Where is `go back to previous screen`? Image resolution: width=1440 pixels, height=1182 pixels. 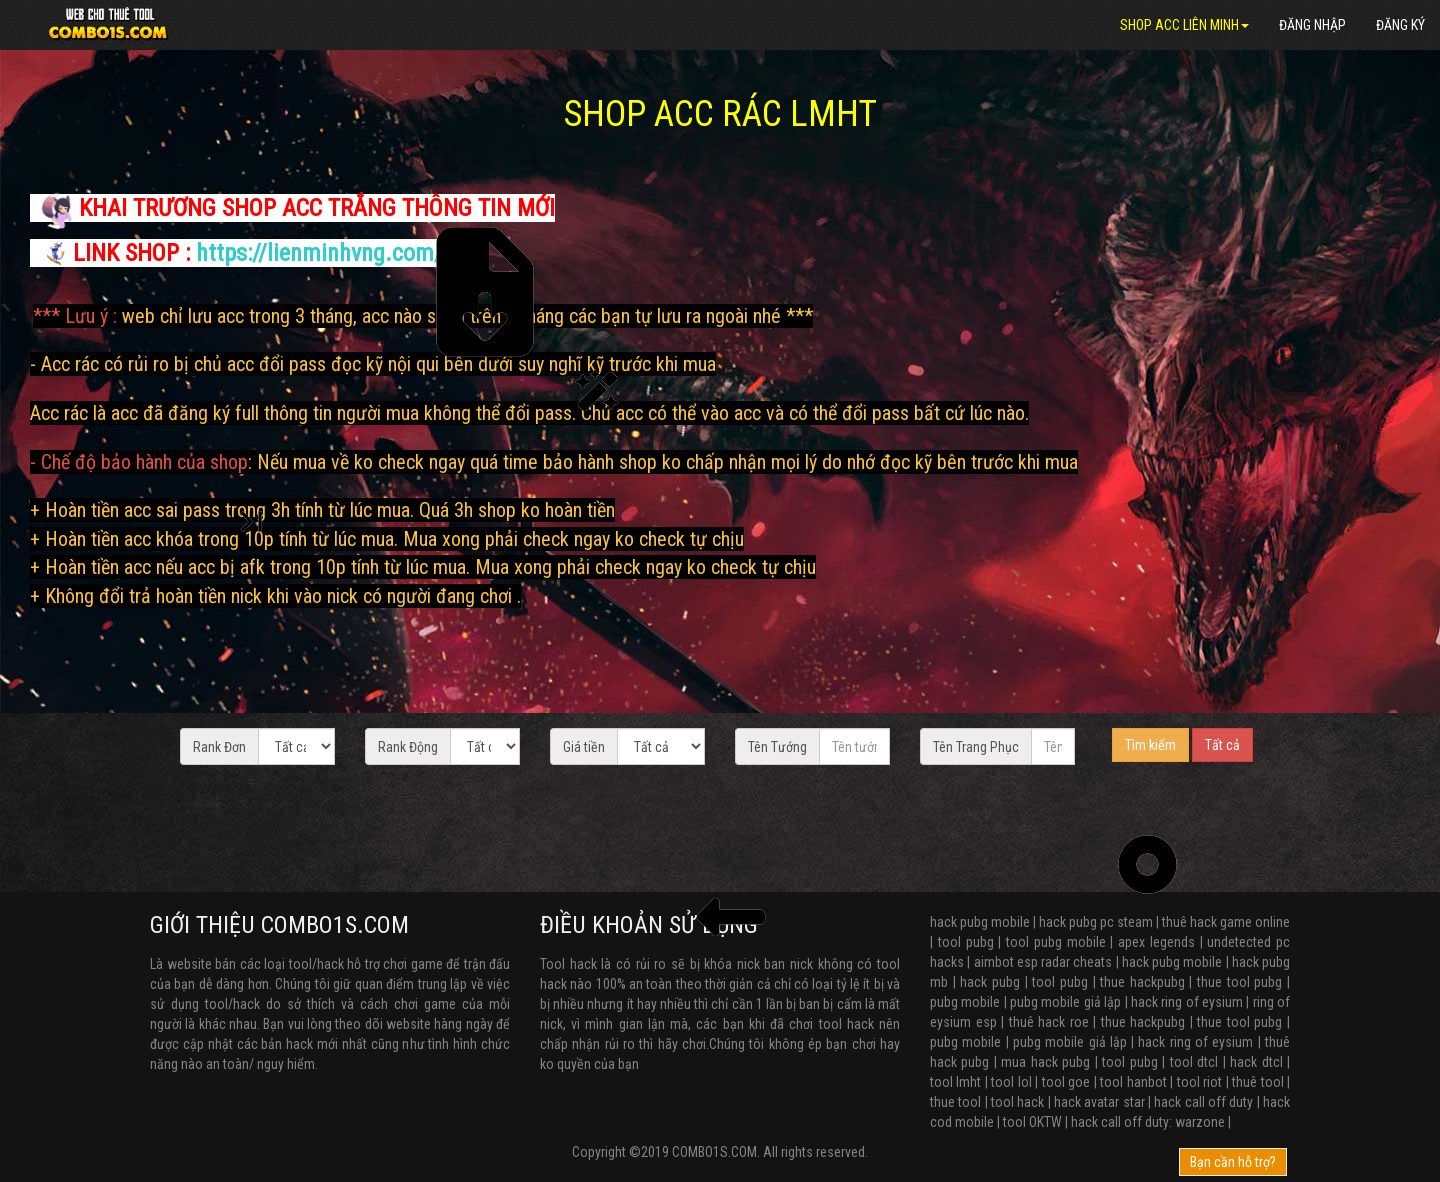 go back to previous screen is located at coordinates (731, 917).